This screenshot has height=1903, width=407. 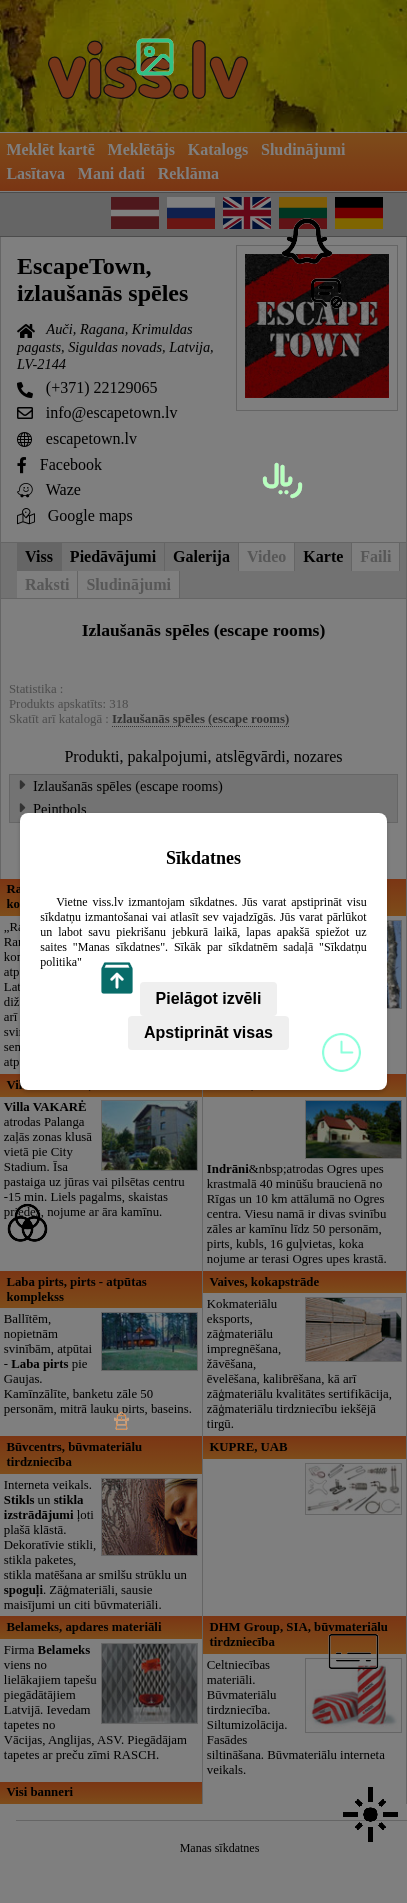 I want to click on indicates price or amount in Iranian rial currency, so click(x=282, y=480).